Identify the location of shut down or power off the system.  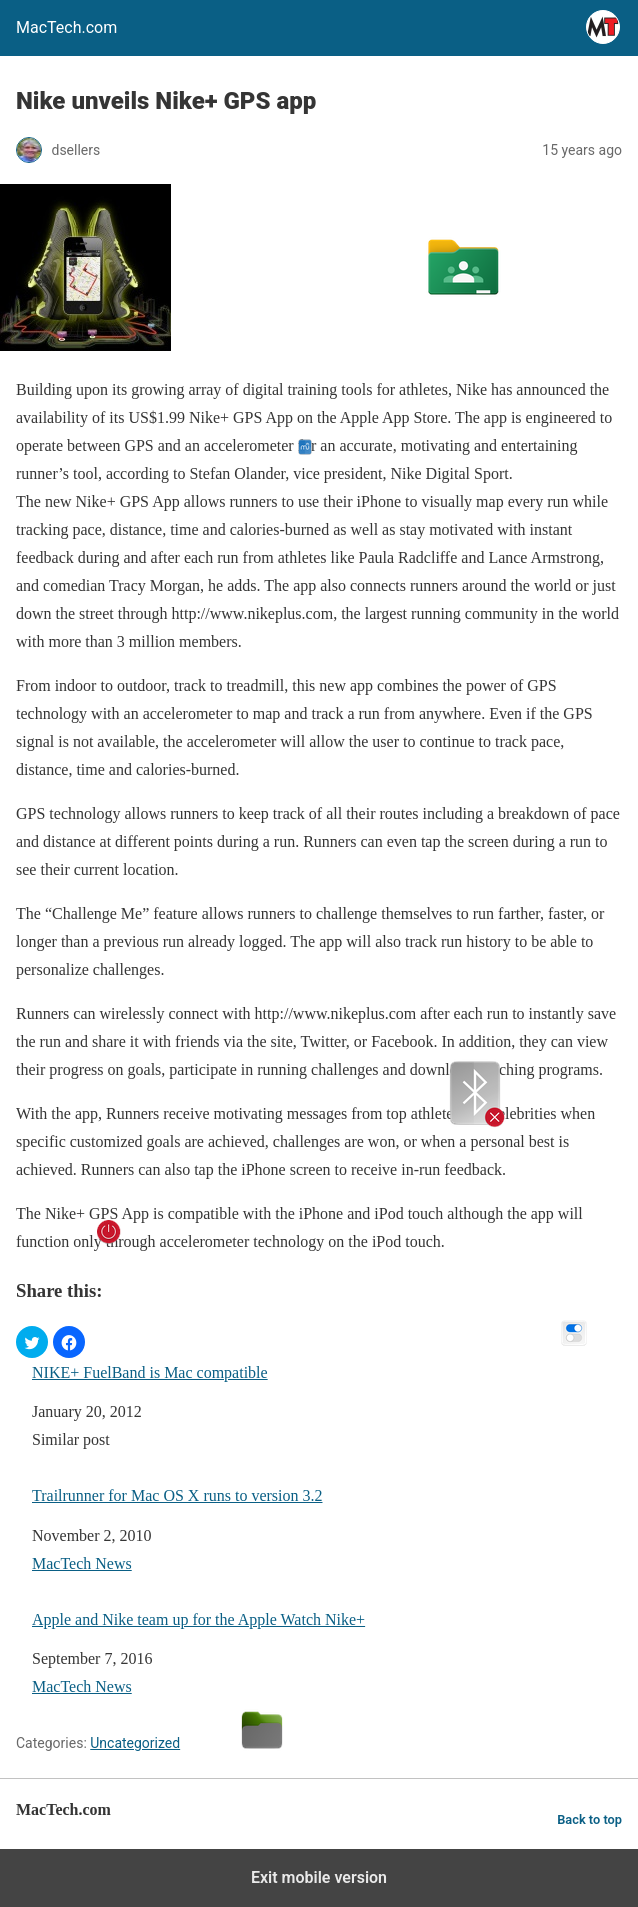
(109, 1232).